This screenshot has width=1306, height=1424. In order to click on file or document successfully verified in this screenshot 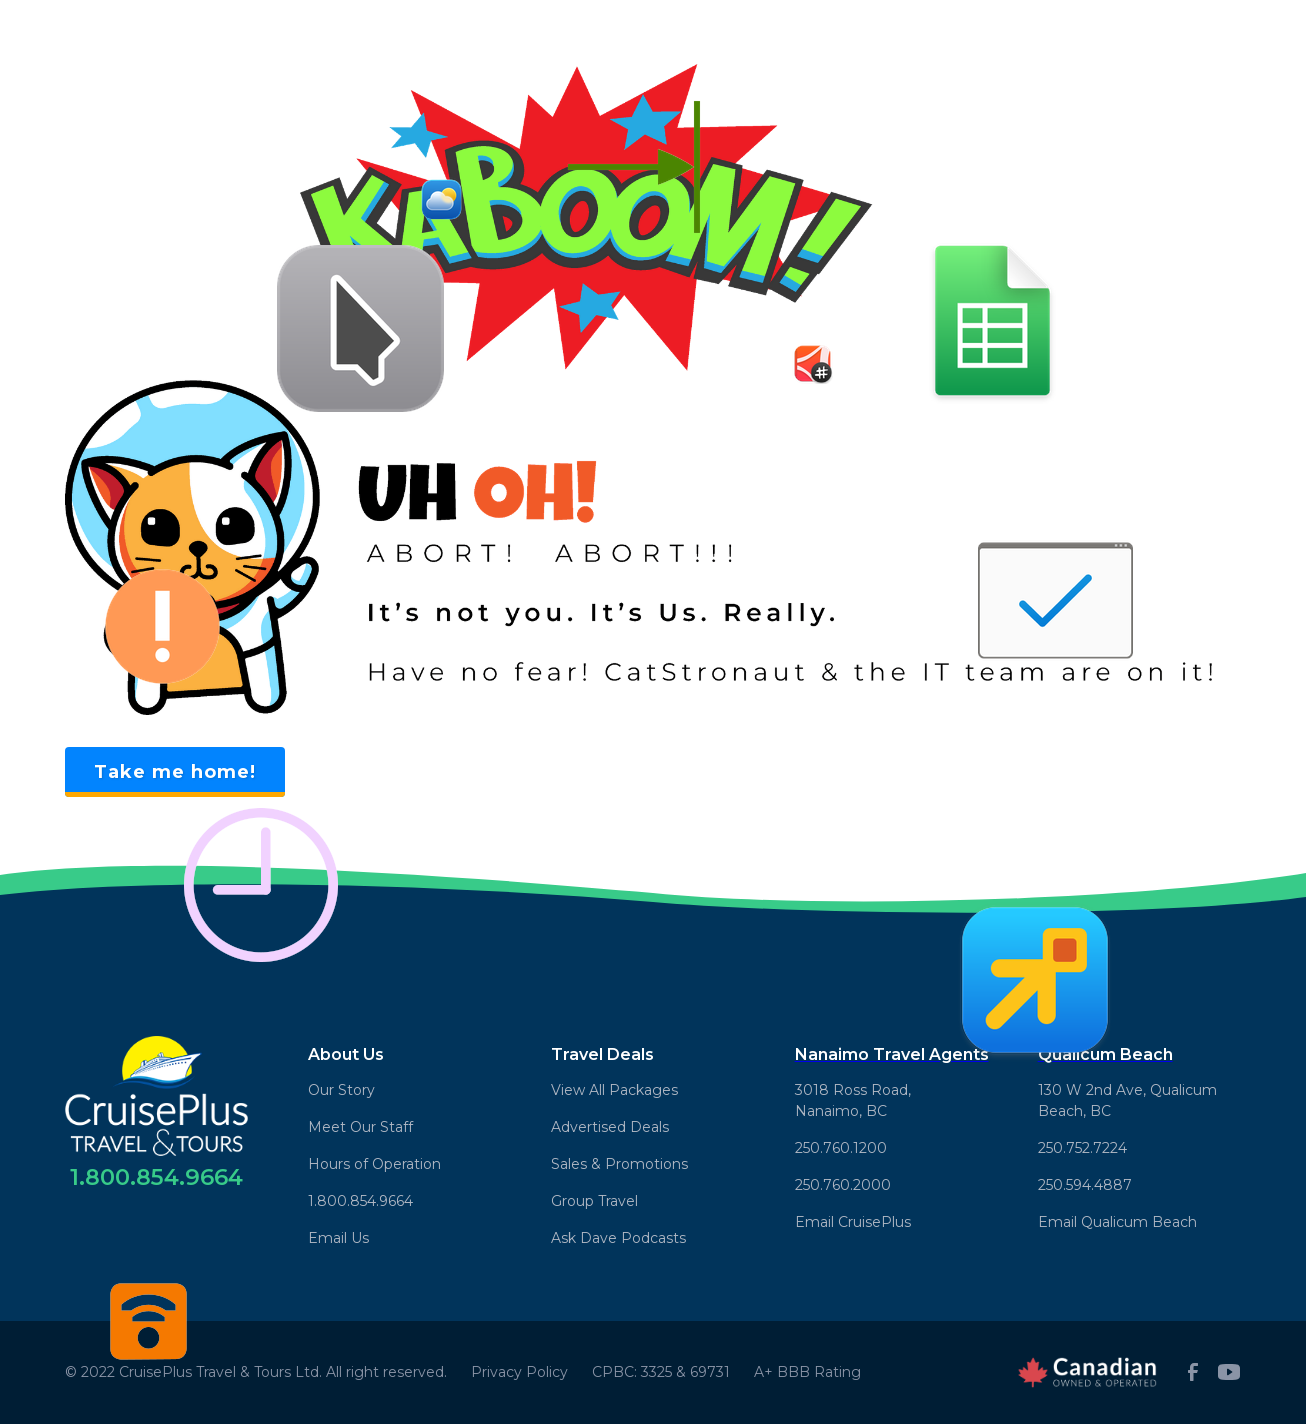, I will do `click(1055, 600)`.